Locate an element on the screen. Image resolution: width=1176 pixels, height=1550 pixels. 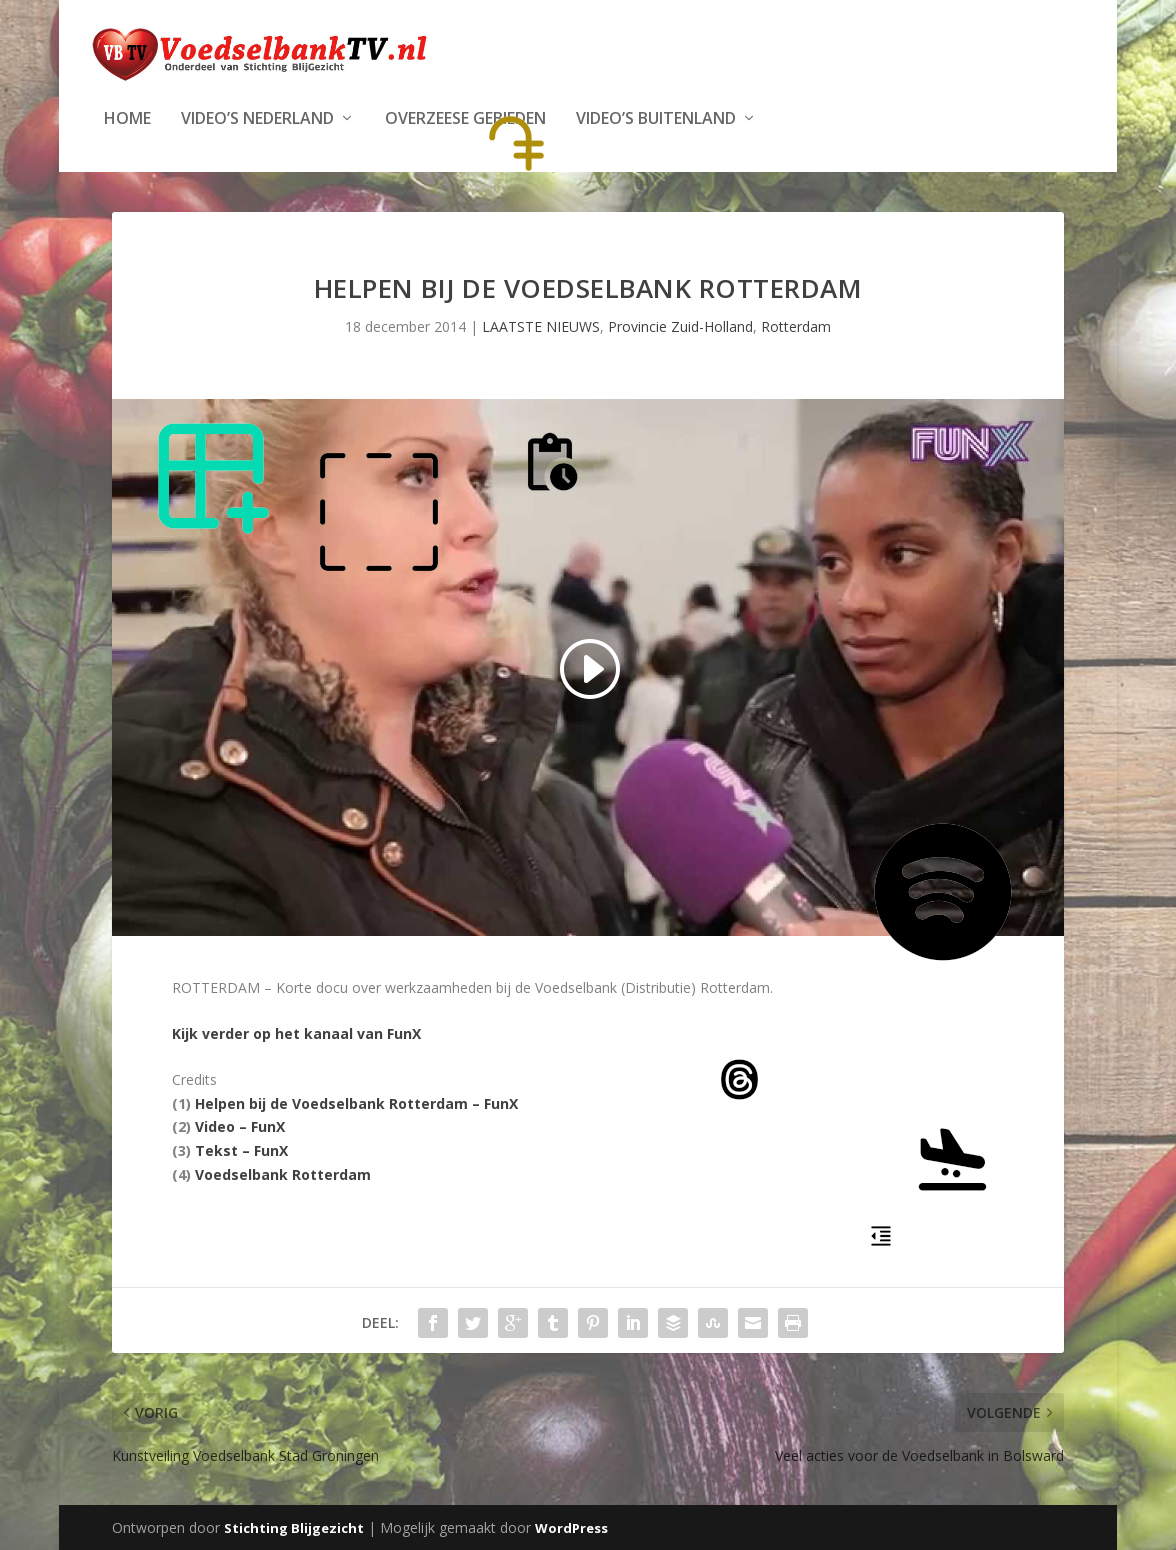
select an area or region is located at coordinates (379, 512).